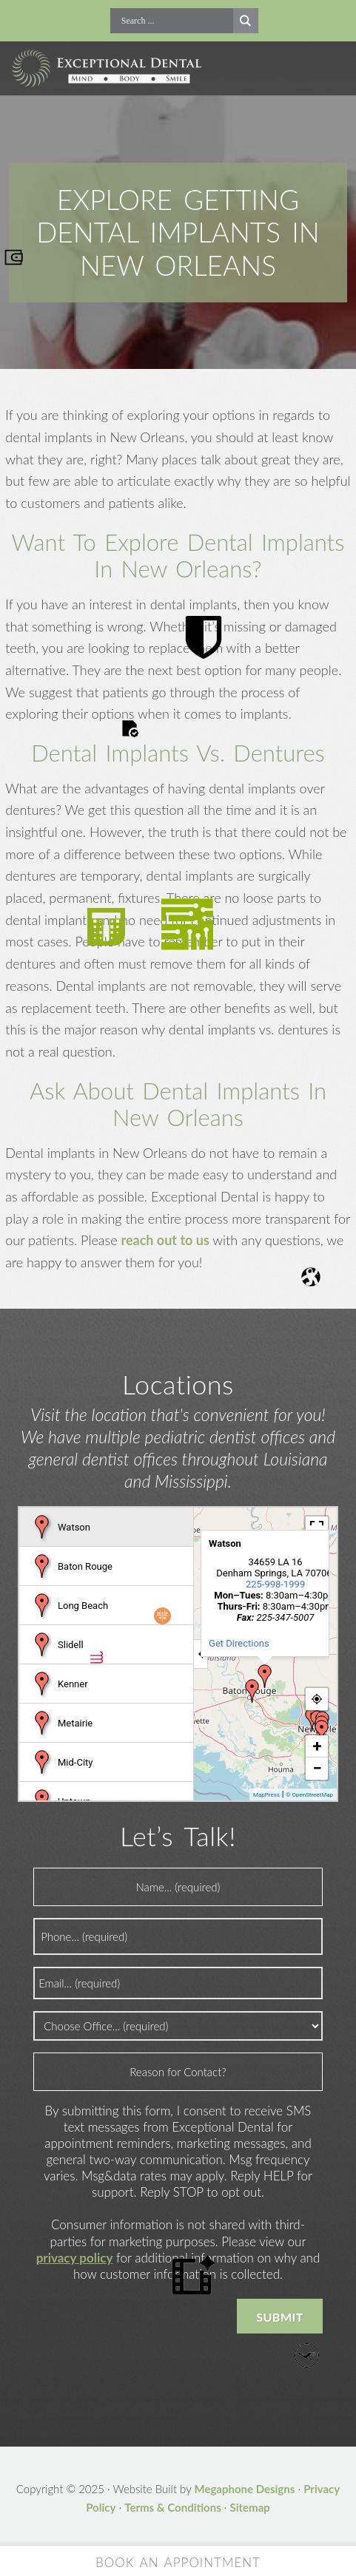  I want to click on open the Odysee app, so click(311, 1277).